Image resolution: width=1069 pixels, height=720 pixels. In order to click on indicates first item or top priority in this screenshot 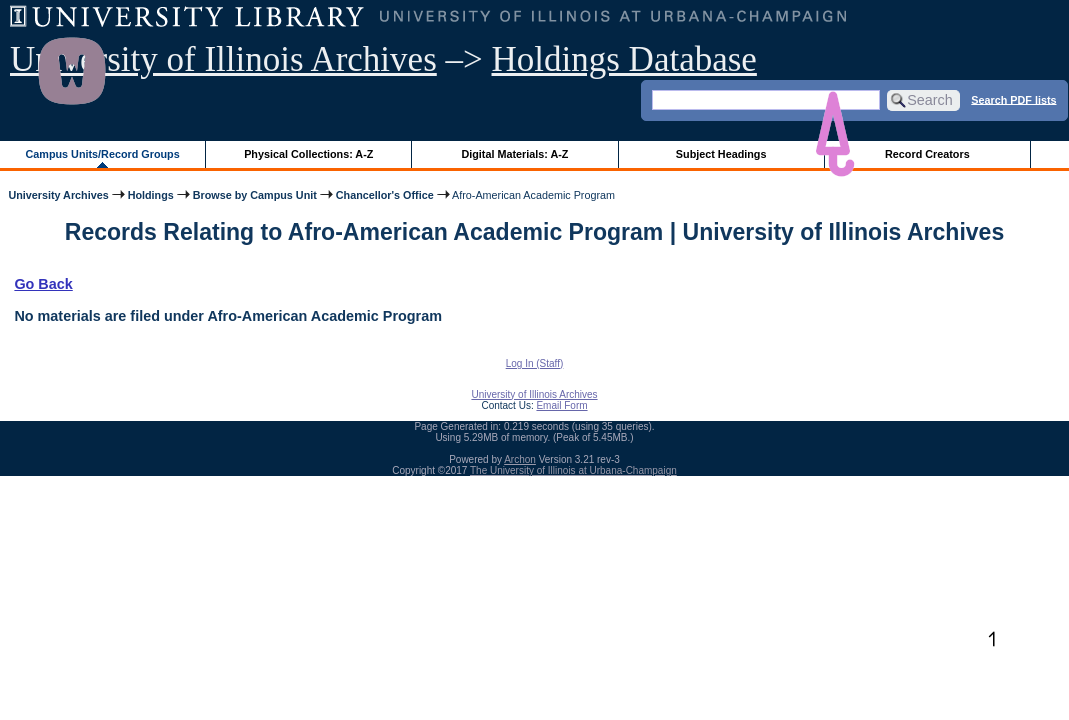, I will do `click(993, 639)`.